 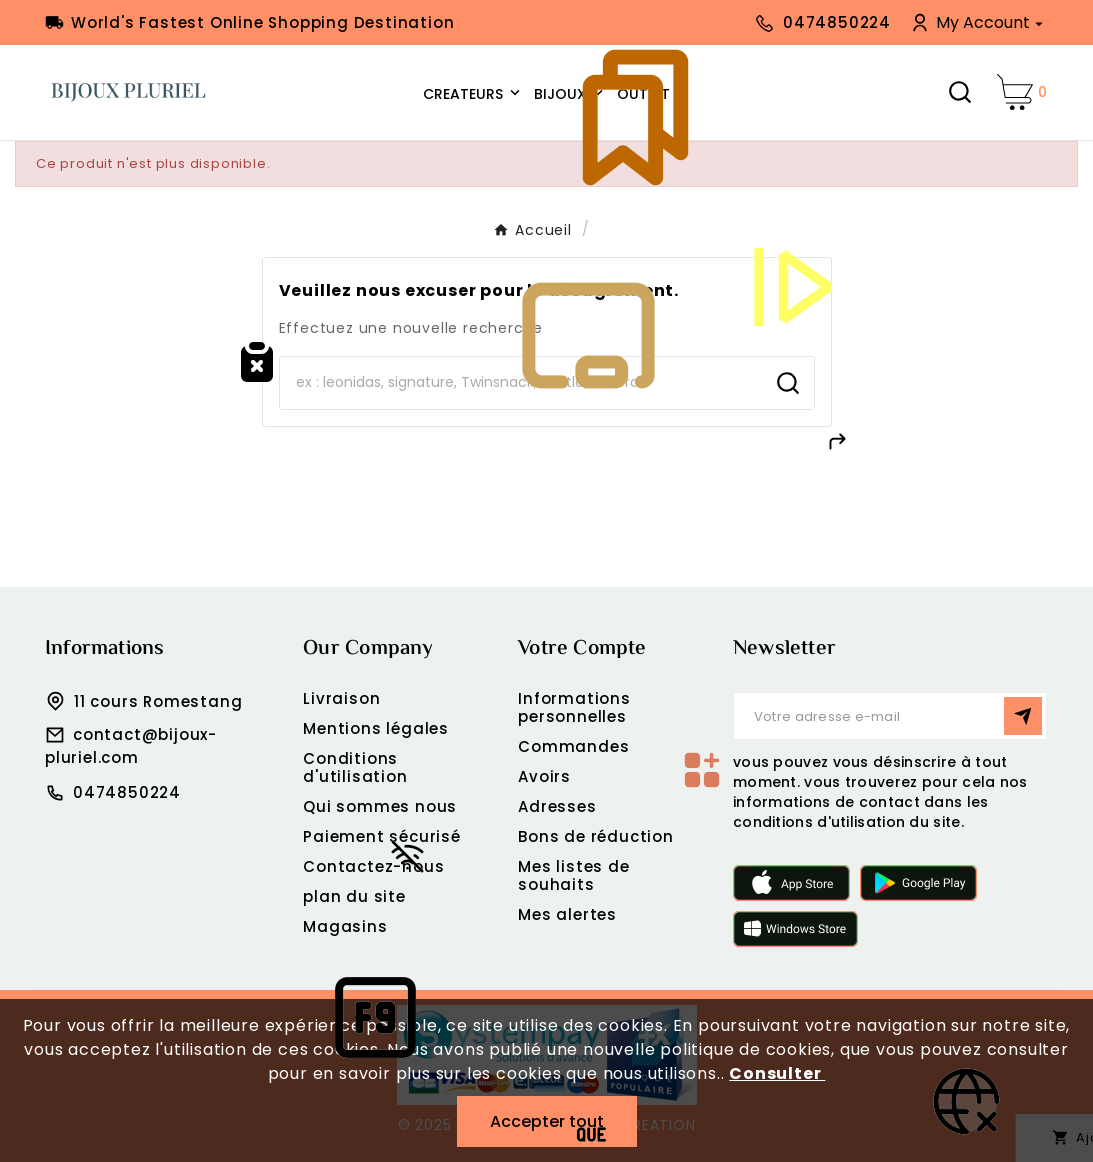 What do you see at coordinates (966, 1101) in the screenshot?
I see `disable internet or web access` at bounding box center [966, 1101].